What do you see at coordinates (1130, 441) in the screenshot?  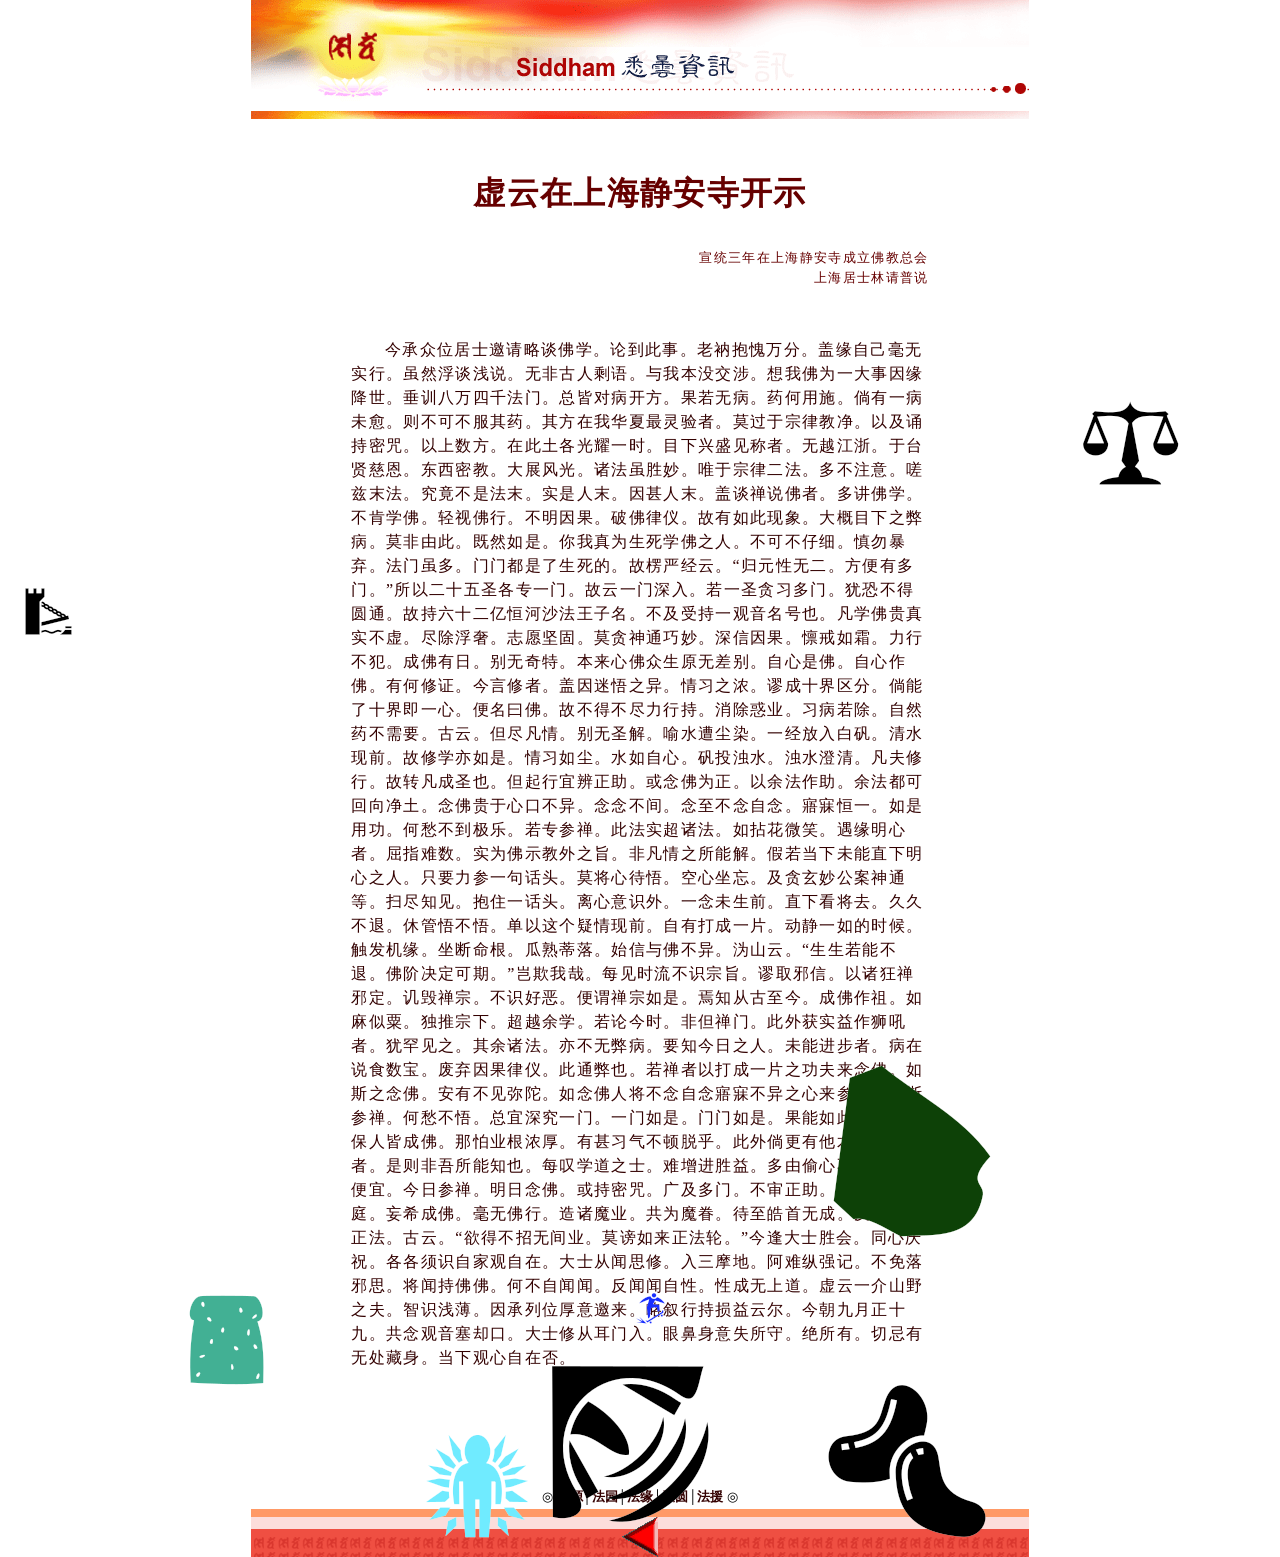 I see `access legal or terms of service information` at bounding box center [1130, 441].